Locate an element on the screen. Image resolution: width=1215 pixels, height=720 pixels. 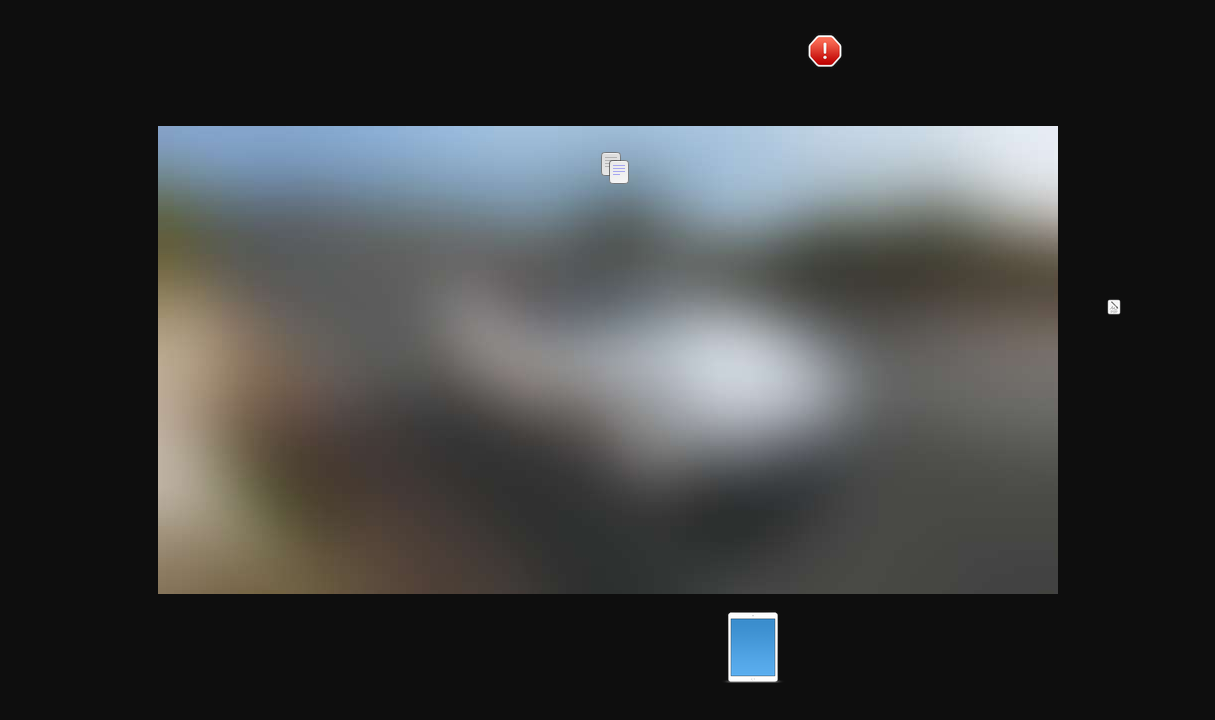
manage connected iPad device is located at coordinates (753, 647).